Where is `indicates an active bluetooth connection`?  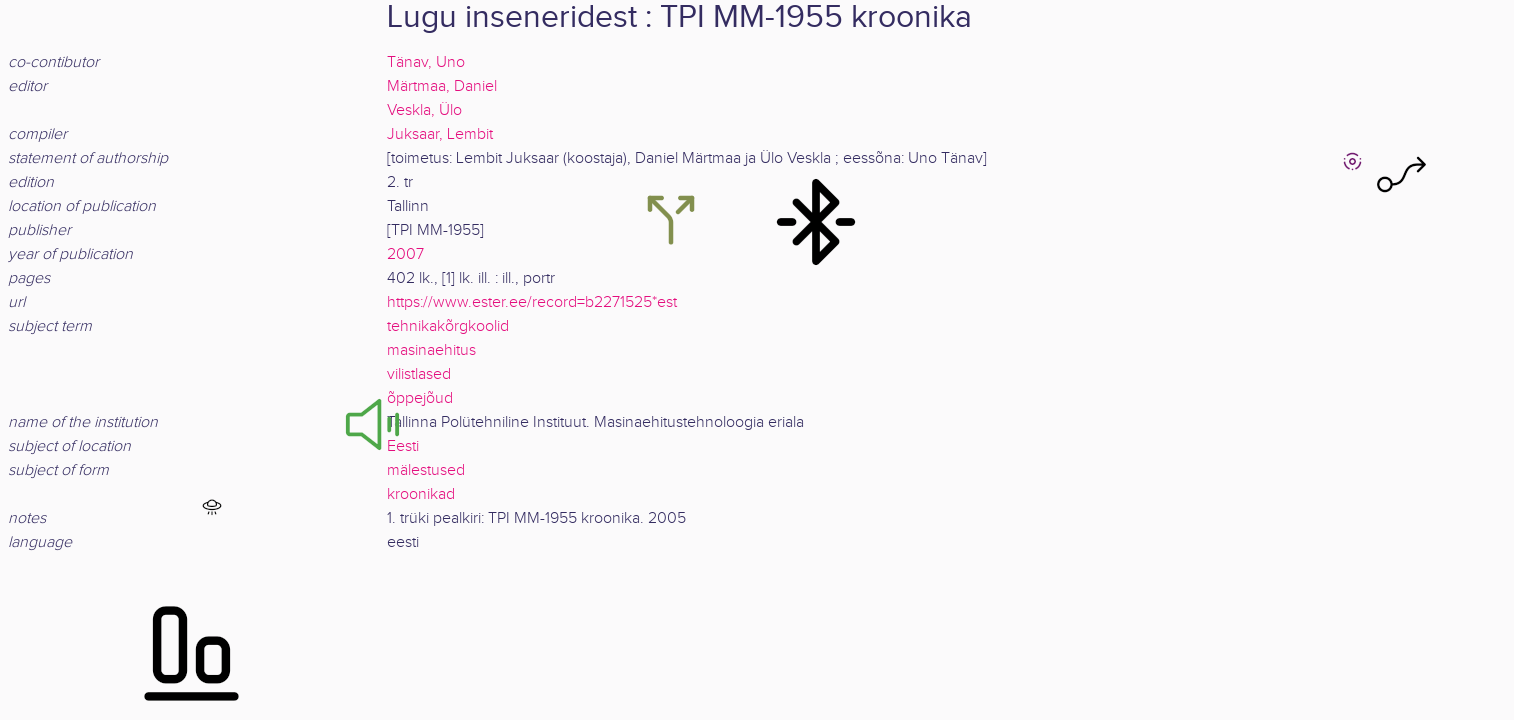 indicates an active bluetooth connection is located at coordinates (816, 222).